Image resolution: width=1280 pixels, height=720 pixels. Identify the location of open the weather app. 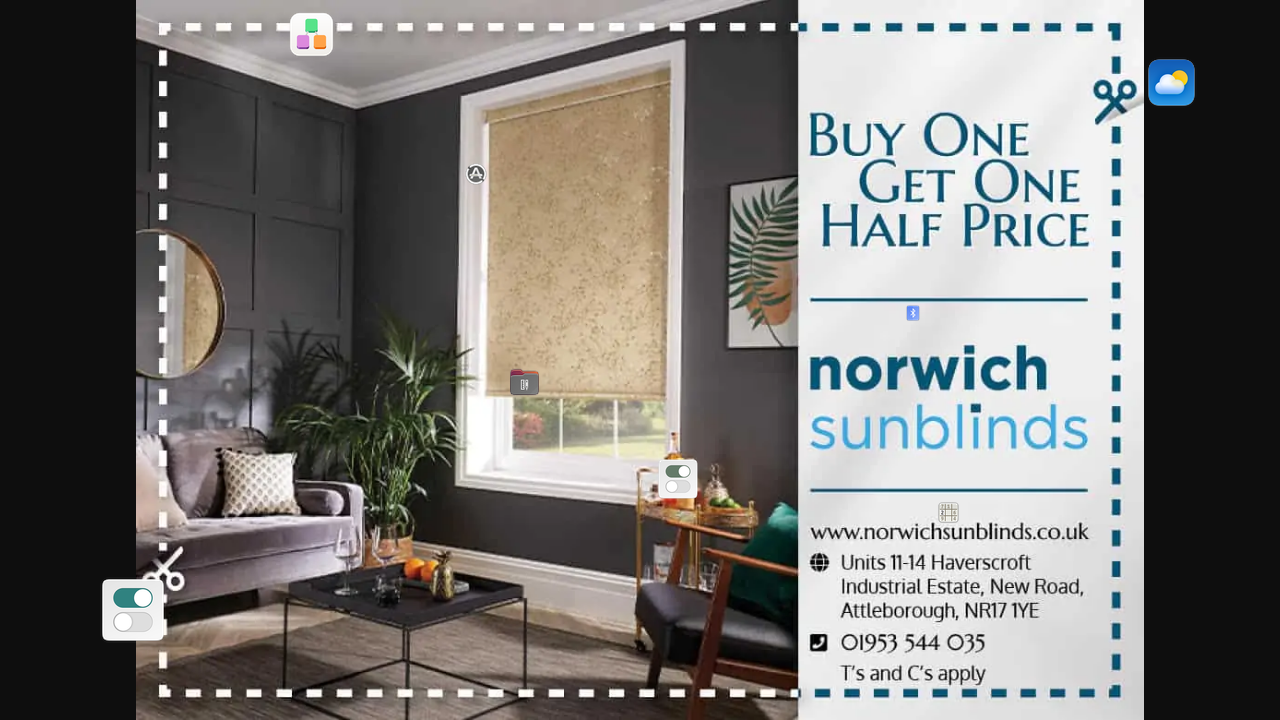
(1171, 82).